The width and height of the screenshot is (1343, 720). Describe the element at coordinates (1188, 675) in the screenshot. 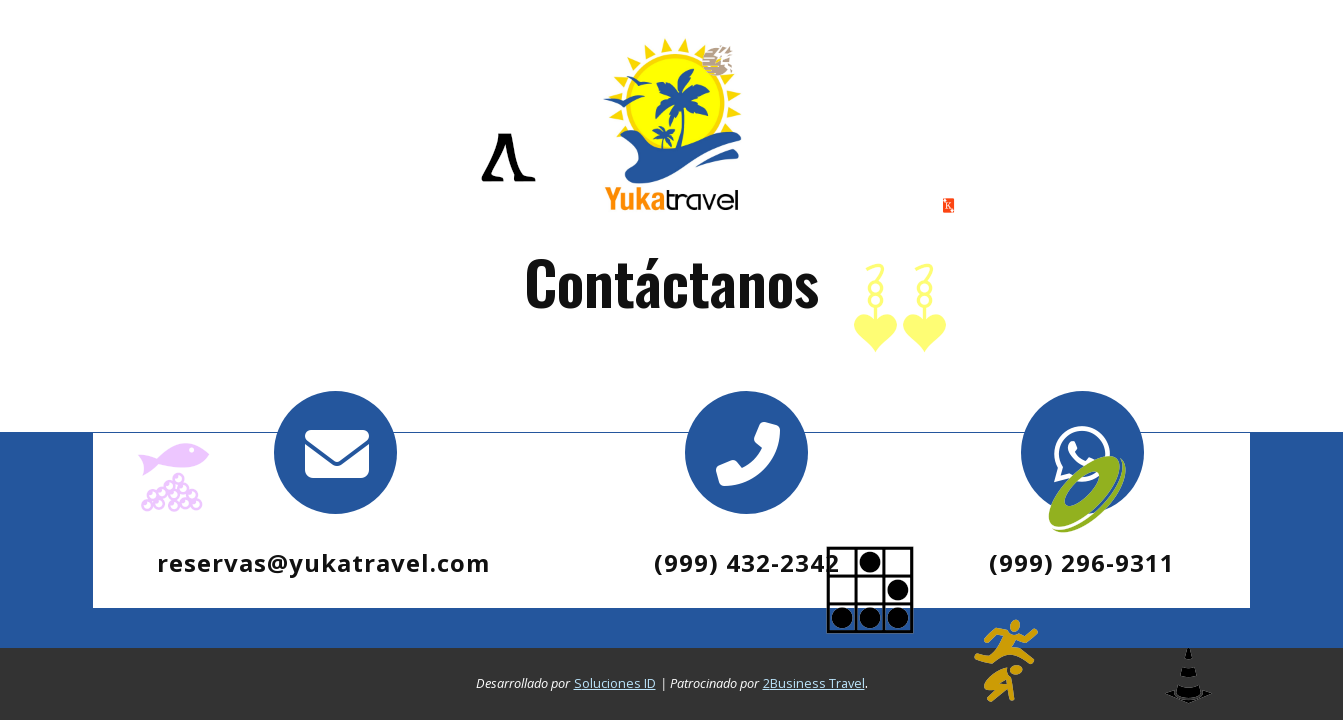

I see `indicates an area under construction or maintenance` at that location.